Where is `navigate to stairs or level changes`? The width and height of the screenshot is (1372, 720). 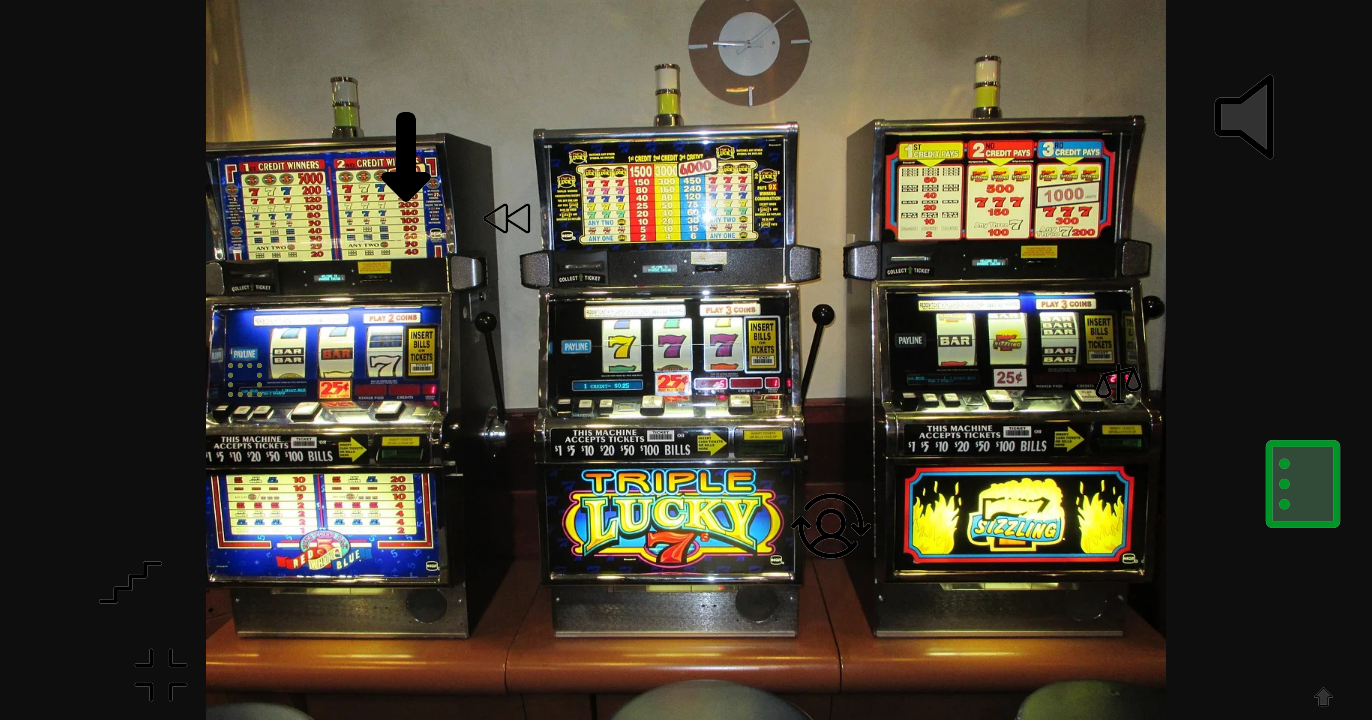
navigate to stairs or level changes is located at coordinates (130, 582).